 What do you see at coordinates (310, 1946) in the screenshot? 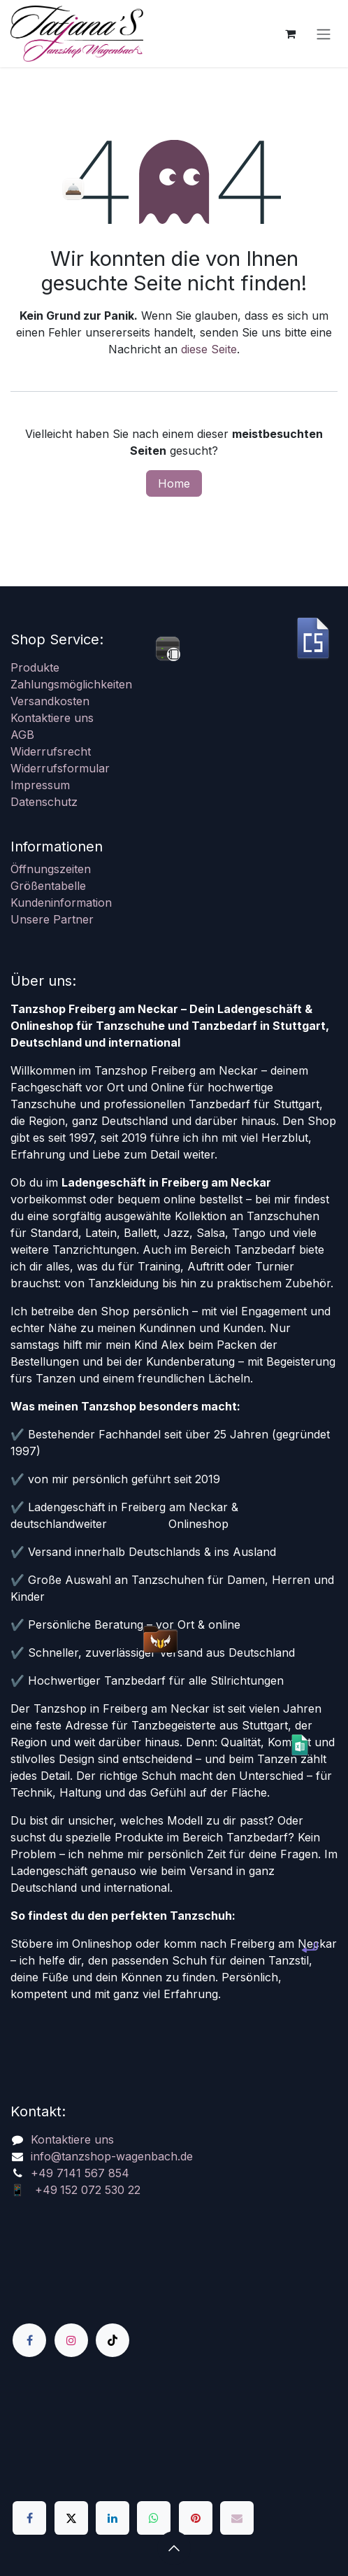
I see `reply to all recipients of an email` at bounding box center [310, 1946].